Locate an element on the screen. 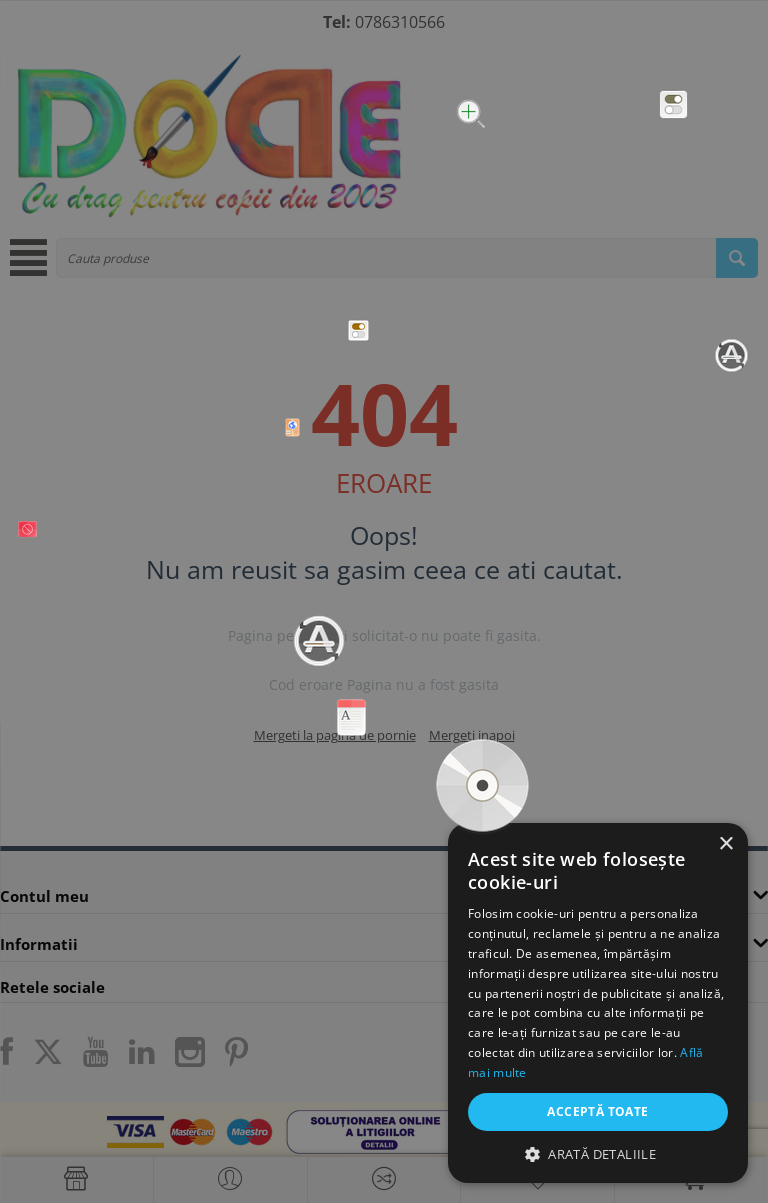  open ebook reader application is located at coordinates (351, 717).